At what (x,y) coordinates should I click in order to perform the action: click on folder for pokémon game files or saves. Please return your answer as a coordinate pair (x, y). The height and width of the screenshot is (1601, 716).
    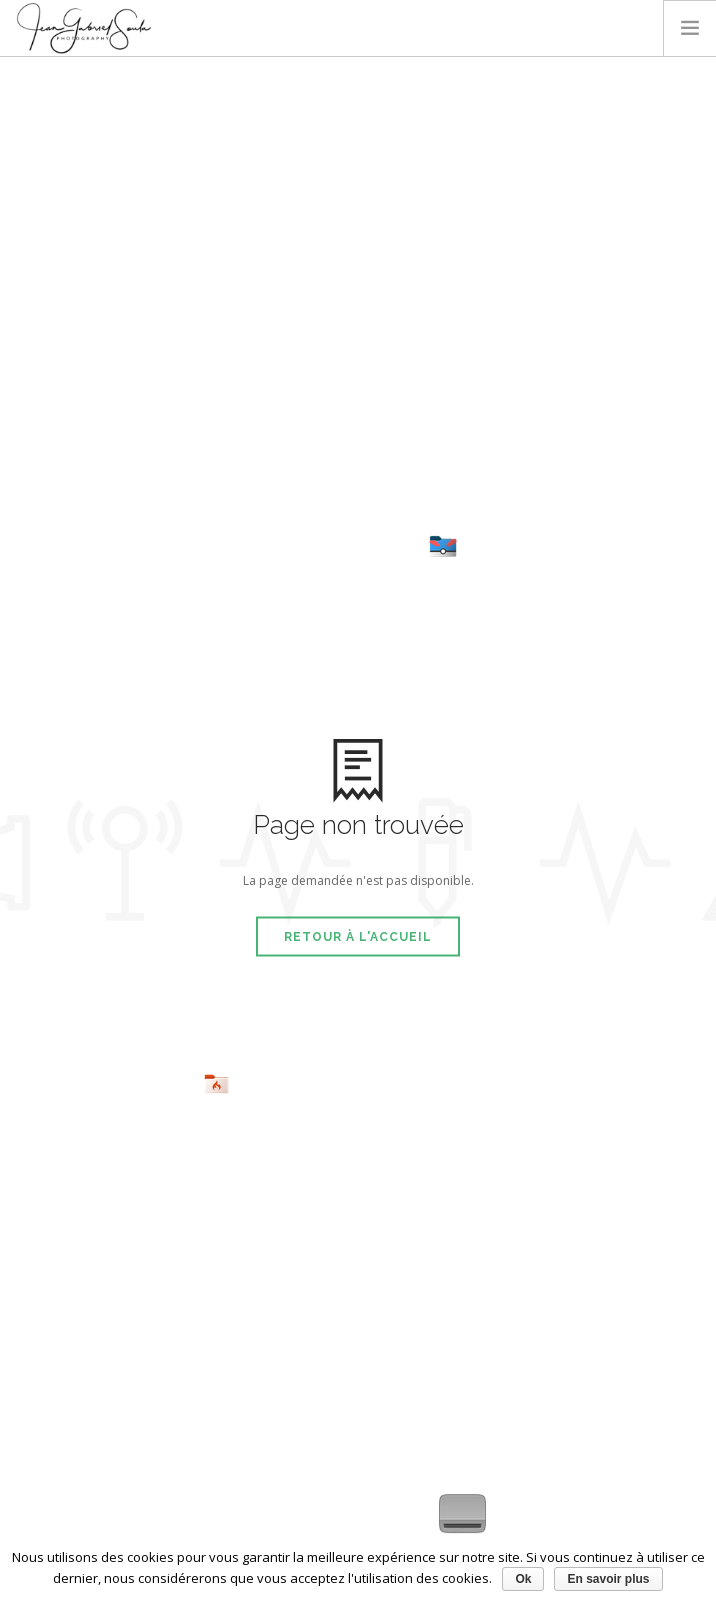
    Looking at the image, I should click on (443, 547).